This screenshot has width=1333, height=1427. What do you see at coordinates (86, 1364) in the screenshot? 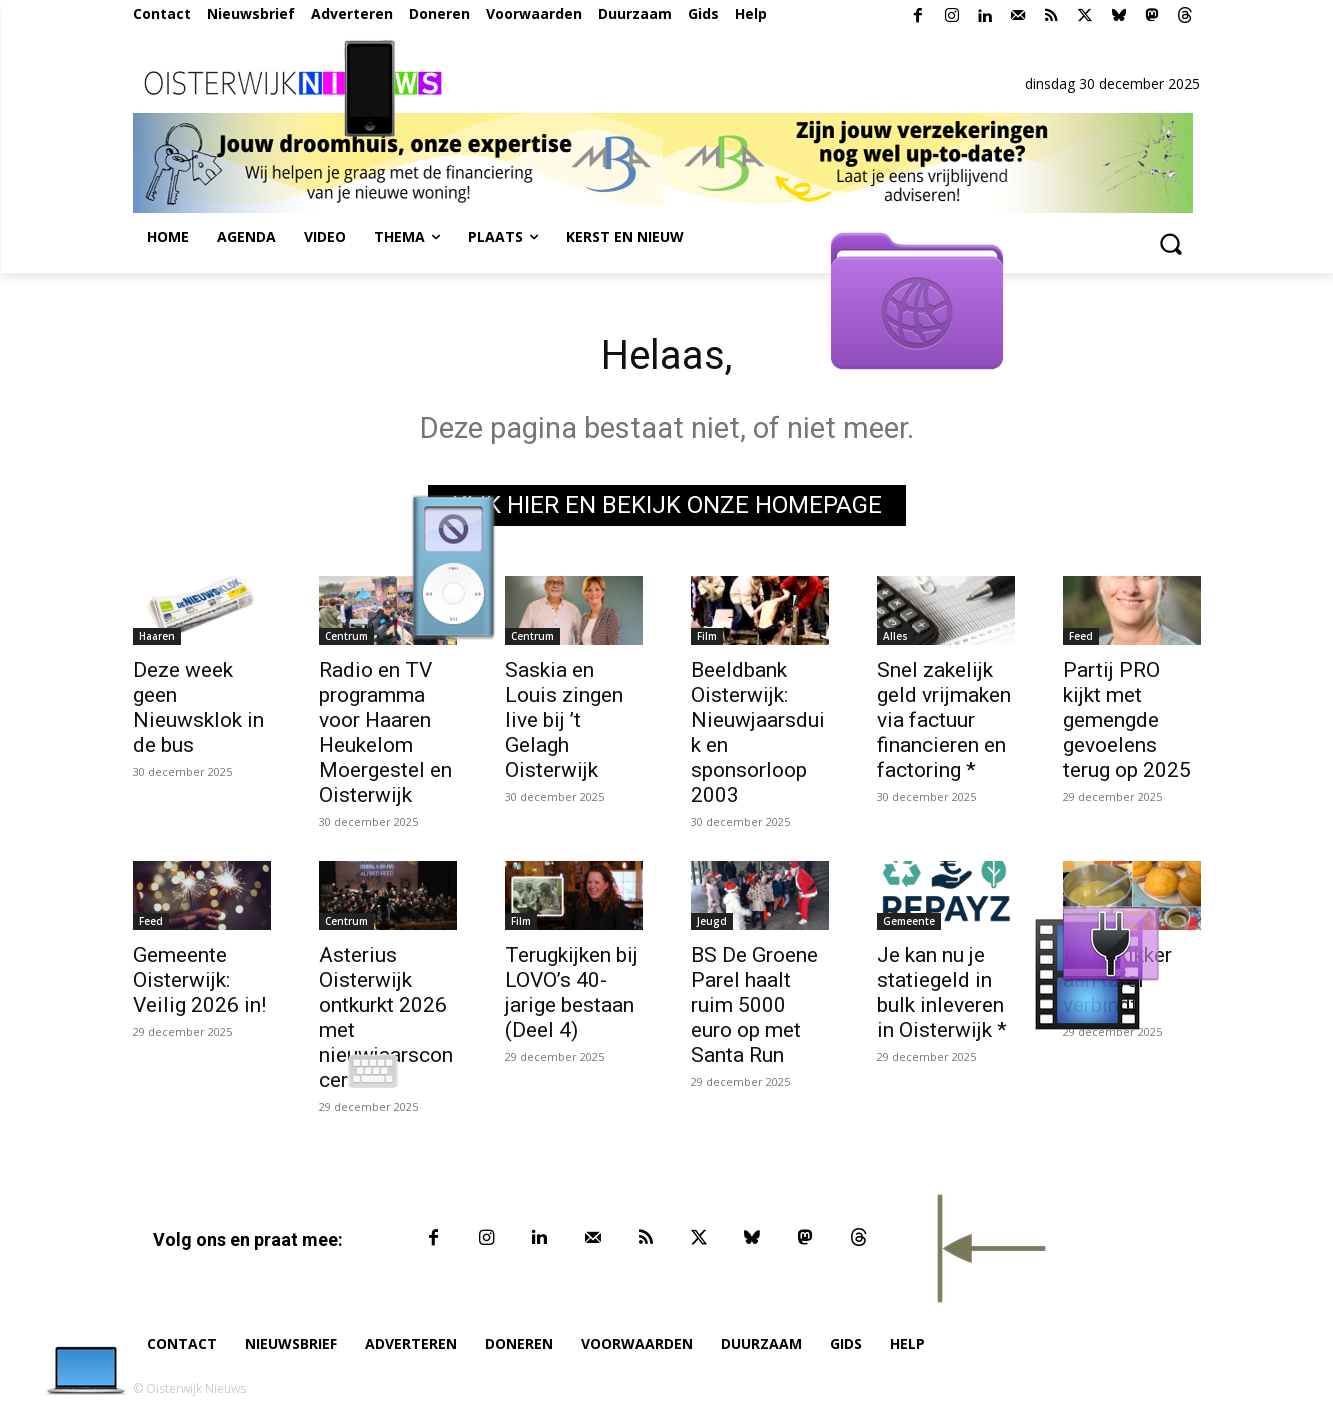
I see `represents this device in system settings or finder` at bounding box center [86, 1364].